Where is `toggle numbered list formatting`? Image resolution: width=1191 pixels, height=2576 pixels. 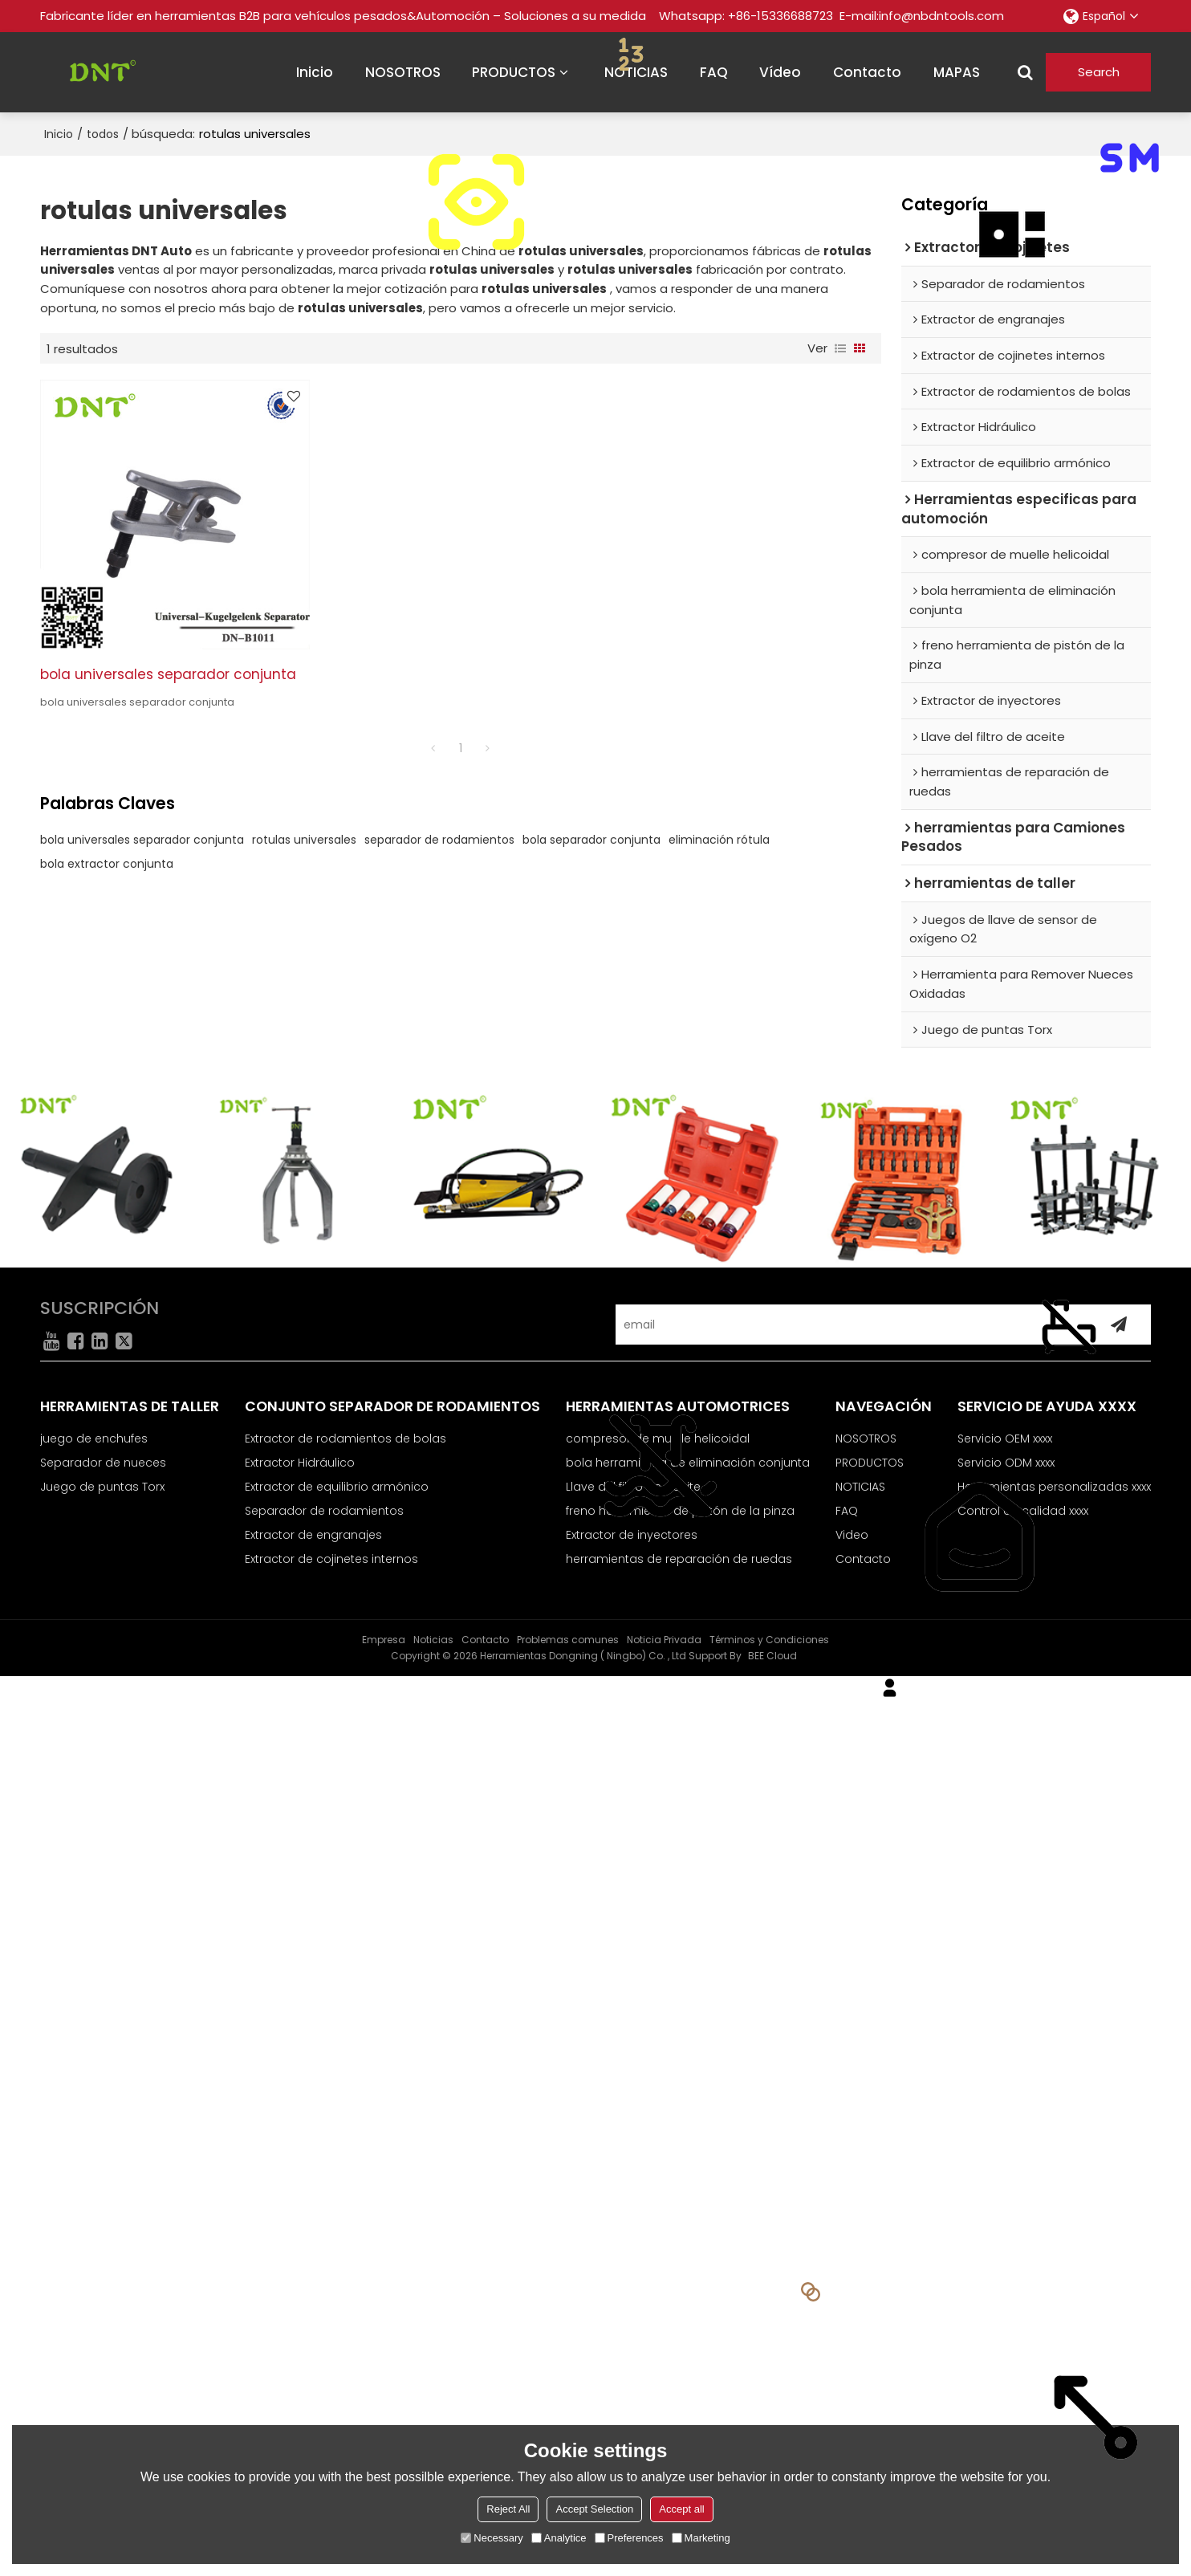 toggle numbered list formatting is located at coordinates (629, 54).